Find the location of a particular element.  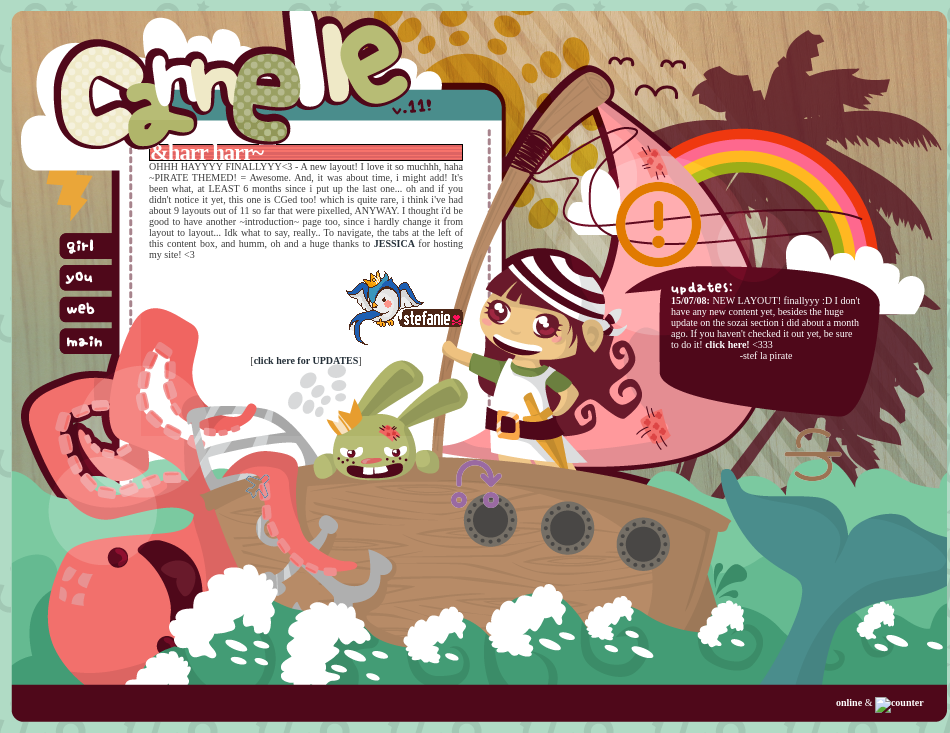

enable airplane mode is located at coordinates (258, 486).